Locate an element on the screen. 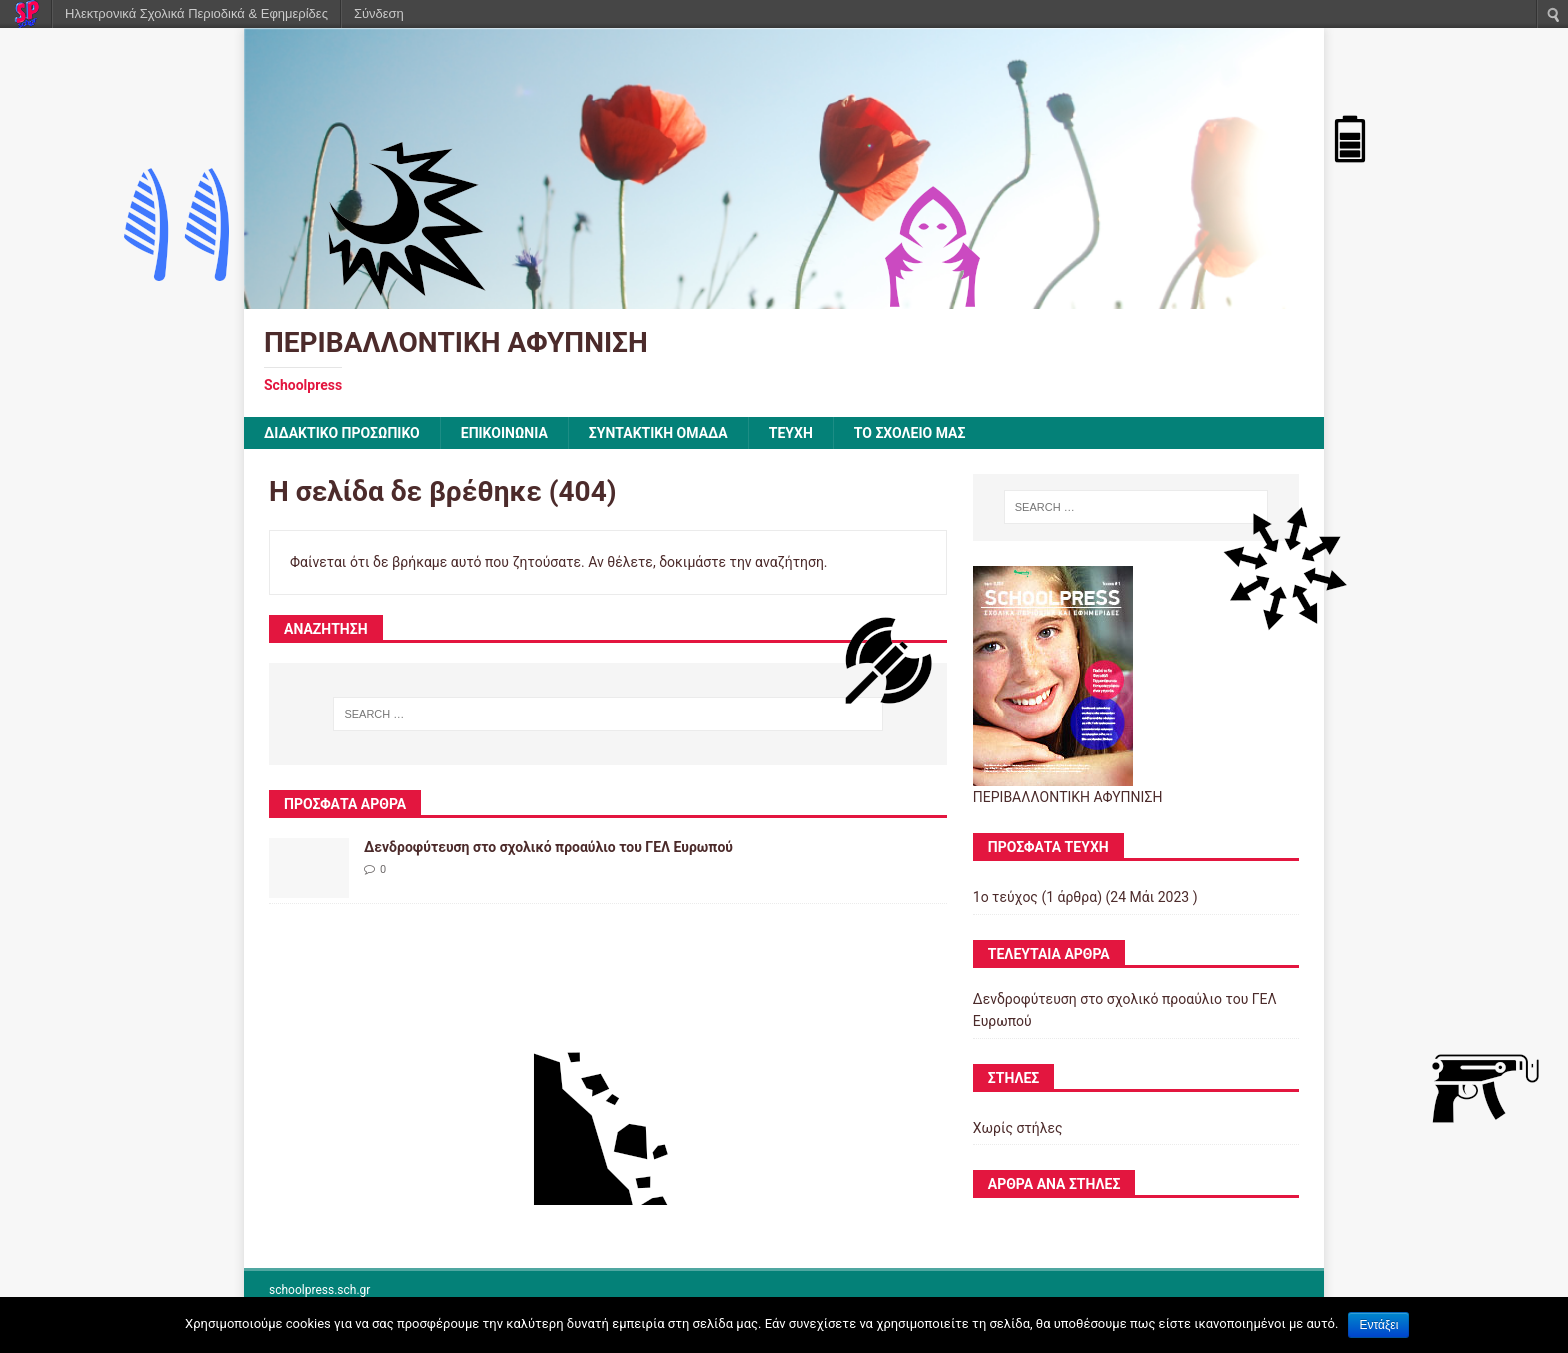  enable airplane mode is located at coordinates (1022, 573).